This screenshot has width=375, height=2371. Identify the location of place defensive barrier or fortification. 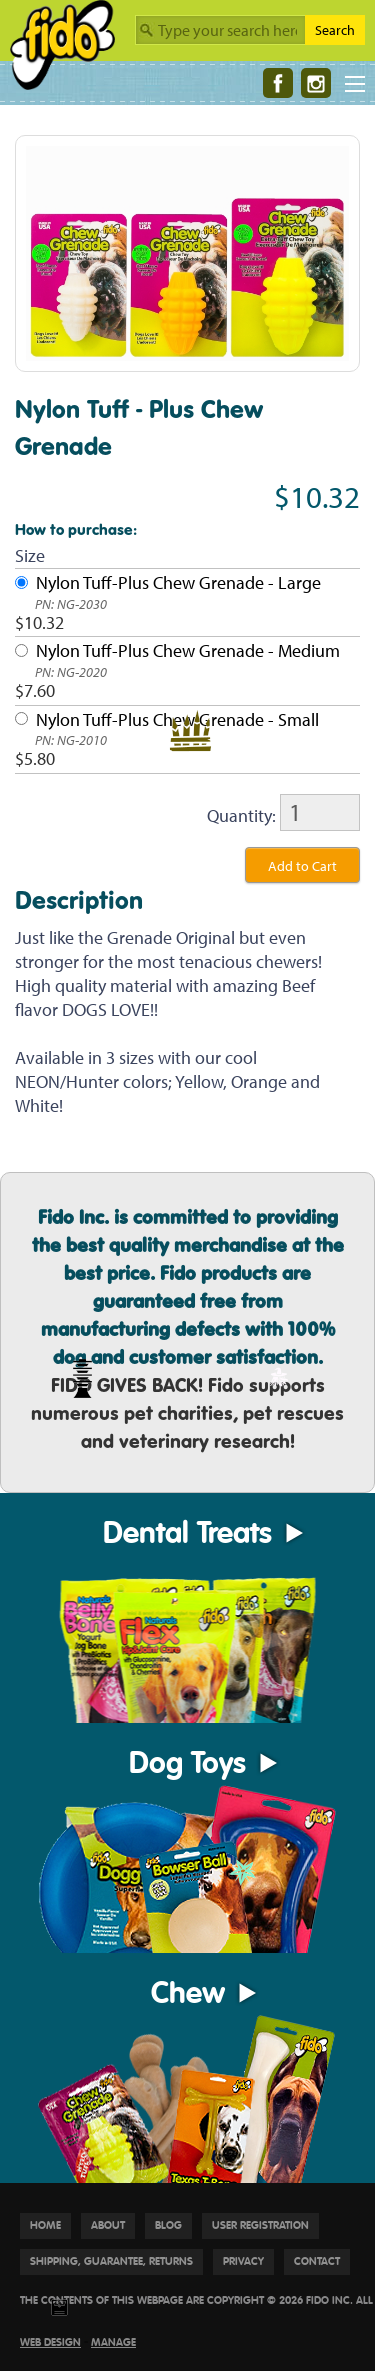
(190, 730).